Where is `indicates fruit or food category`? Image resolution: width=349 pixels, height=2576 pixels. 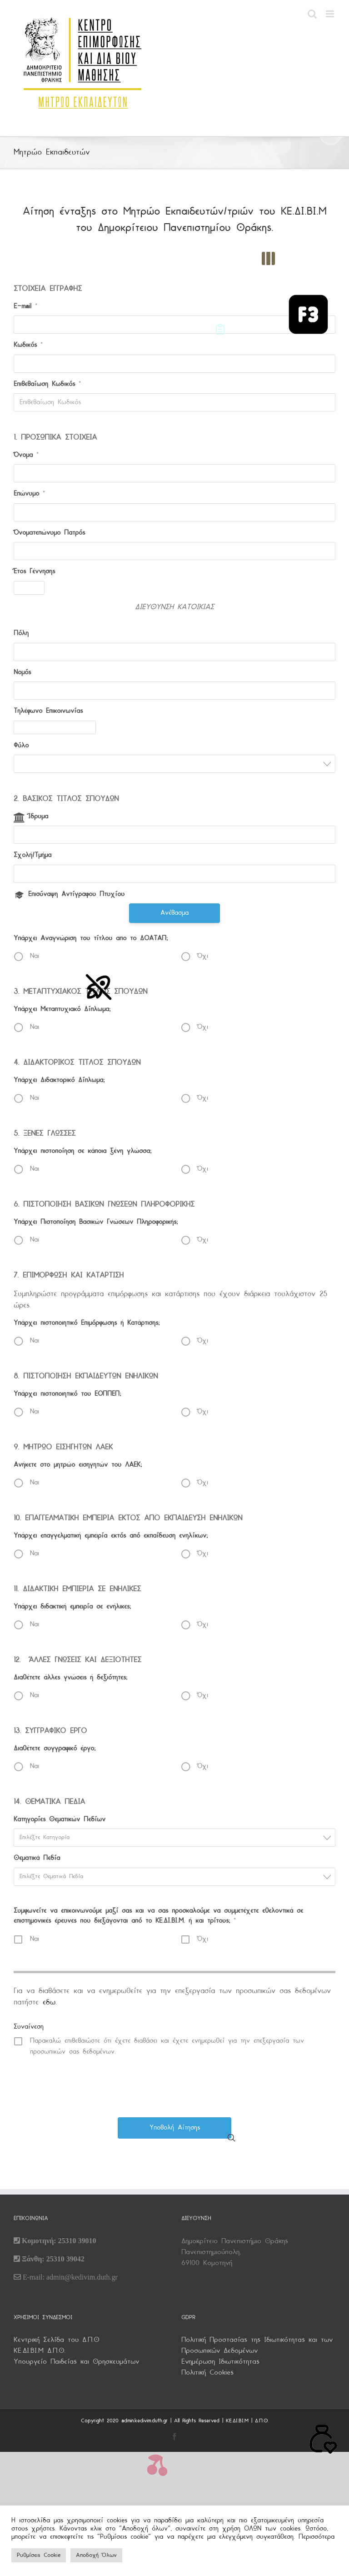
indicates fruit or food category is located at coordinates (157, 2465).